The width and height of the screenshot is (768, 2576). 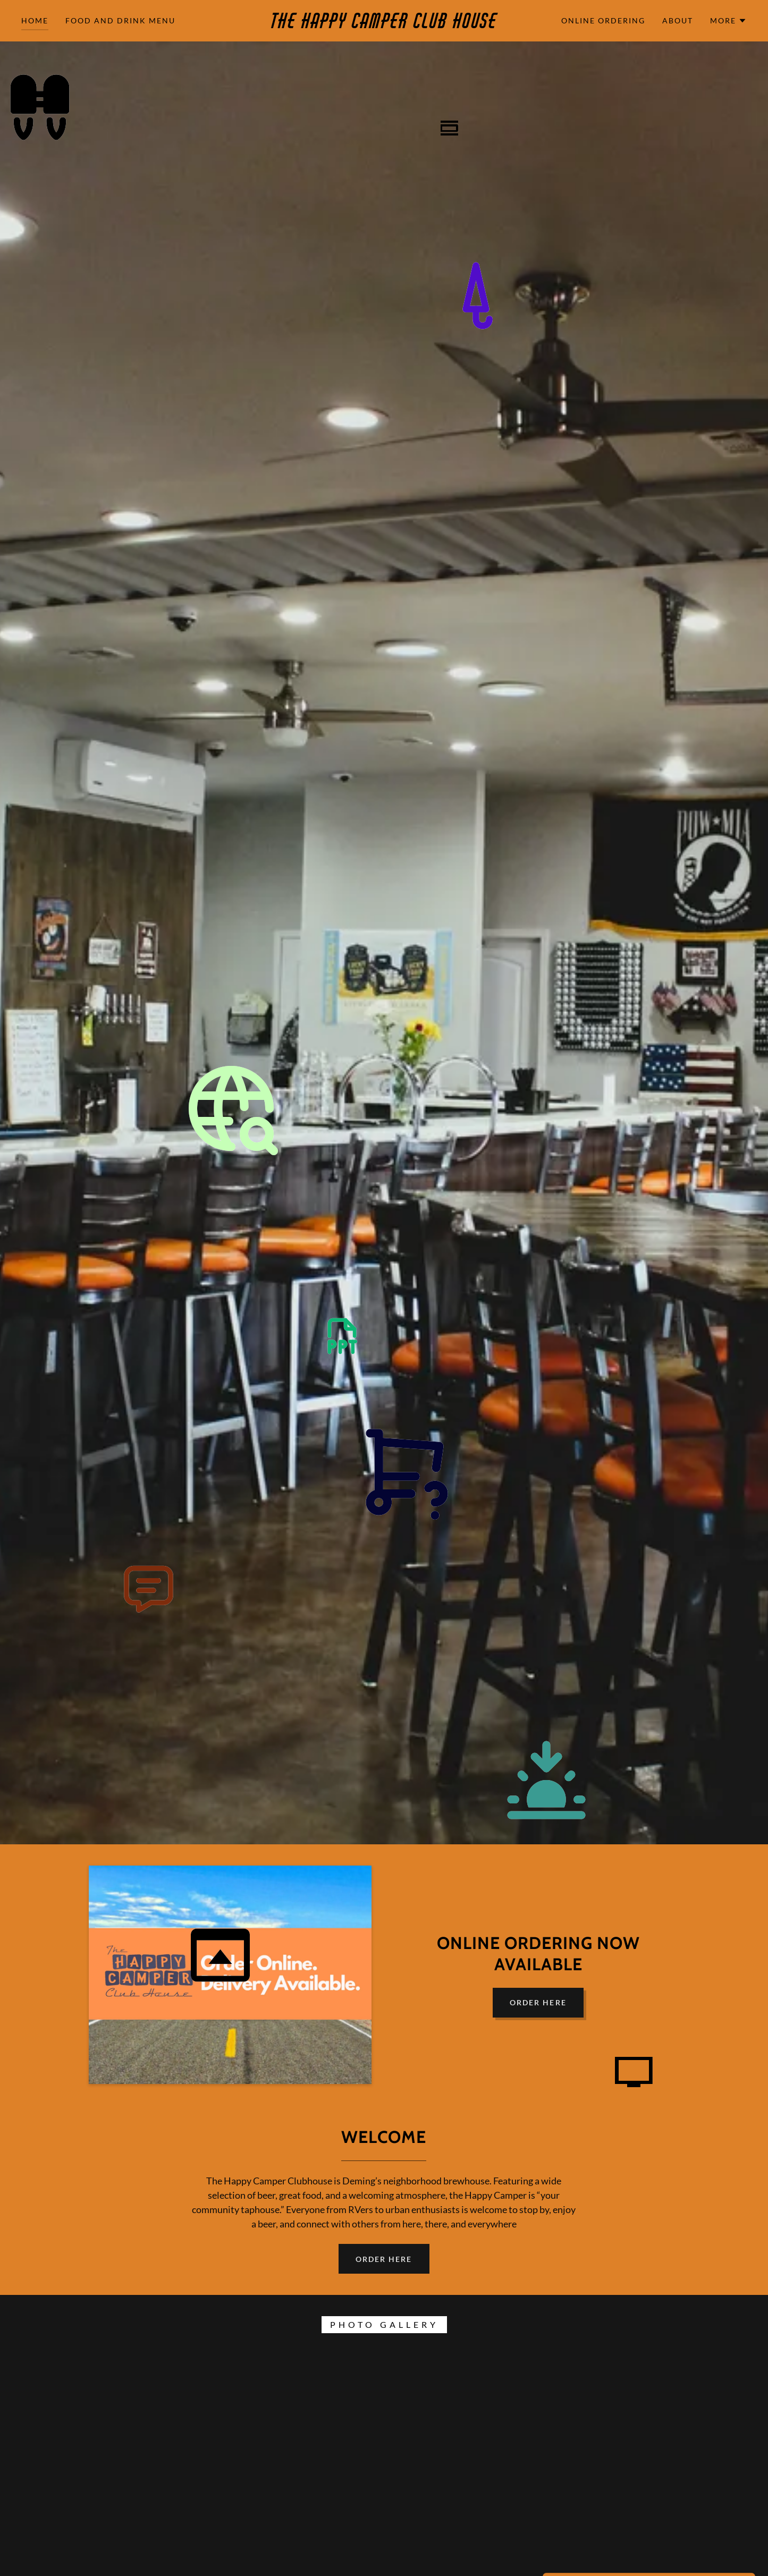 I want to click on search the web or browse the internet, so click(x=231, y=1108).